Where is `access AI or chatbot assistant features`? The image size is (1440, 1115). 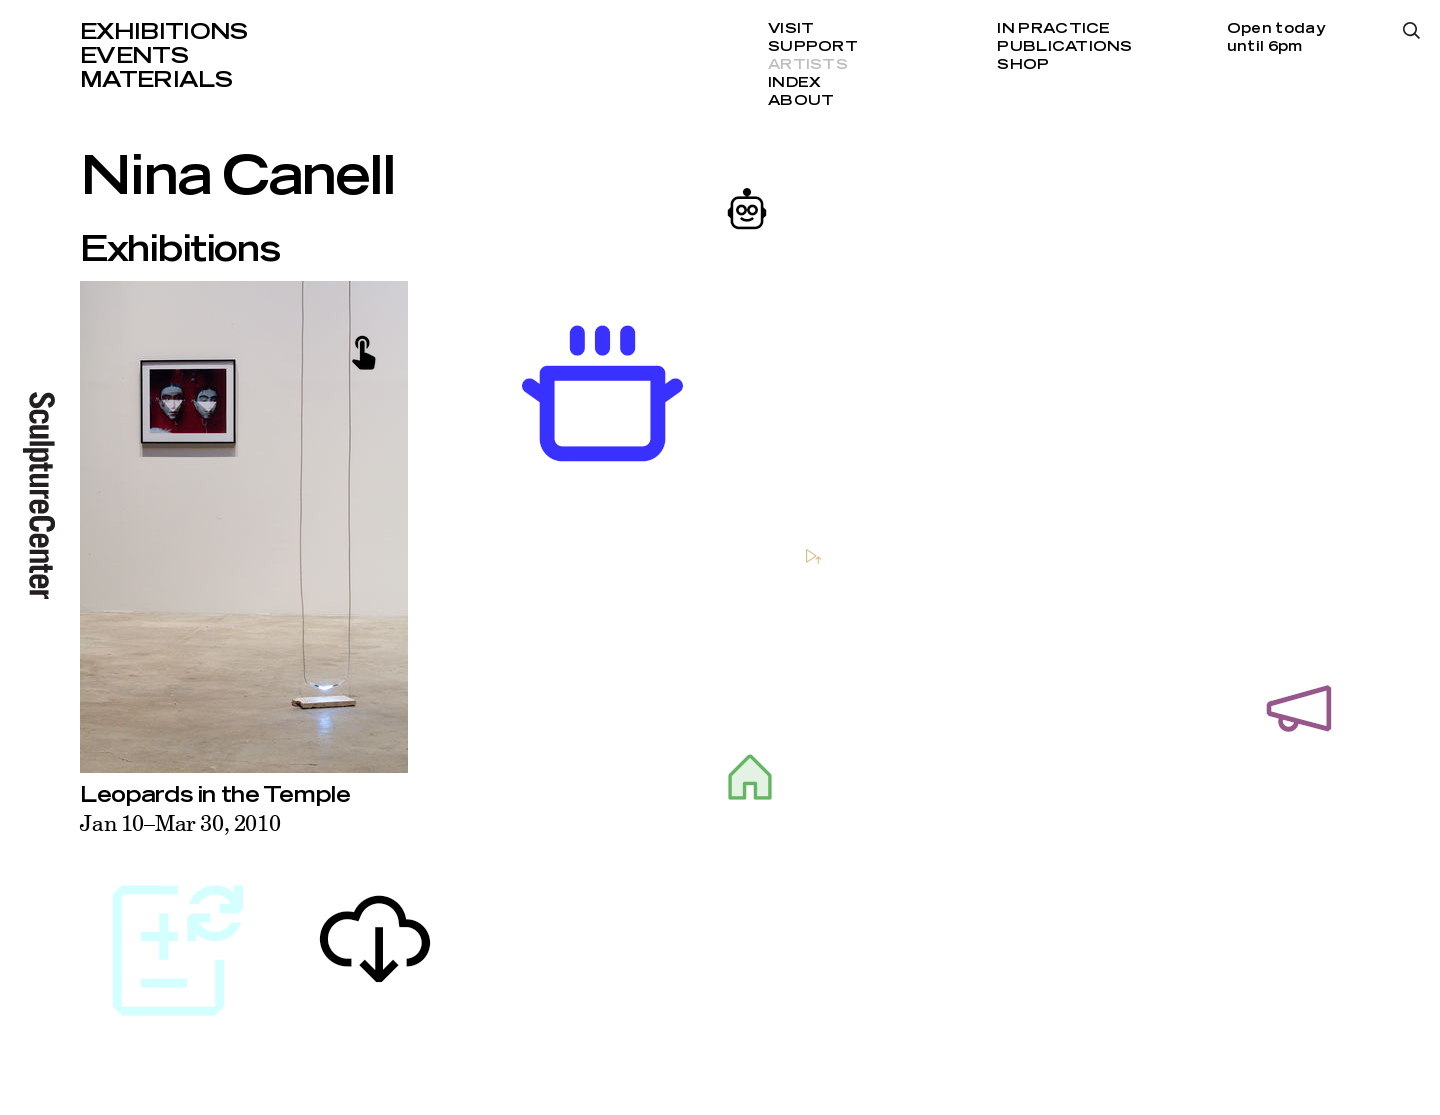 access AI or chatbot assistant features is located at coordinates (747, 210).